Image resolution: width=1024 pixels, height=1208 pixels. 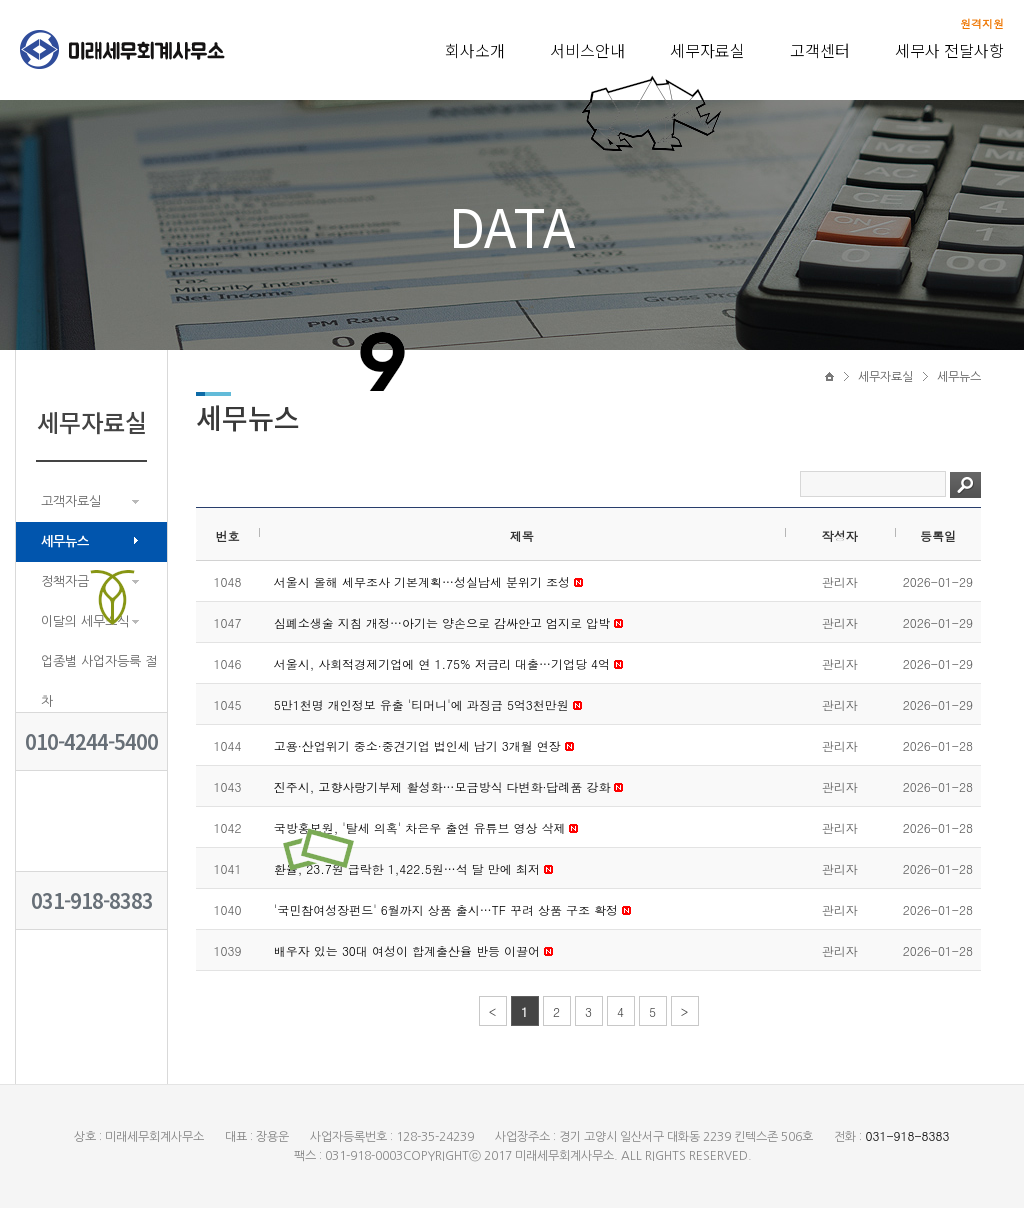 I want to click on quad9 dns service logo, so click(x=382, y=361).